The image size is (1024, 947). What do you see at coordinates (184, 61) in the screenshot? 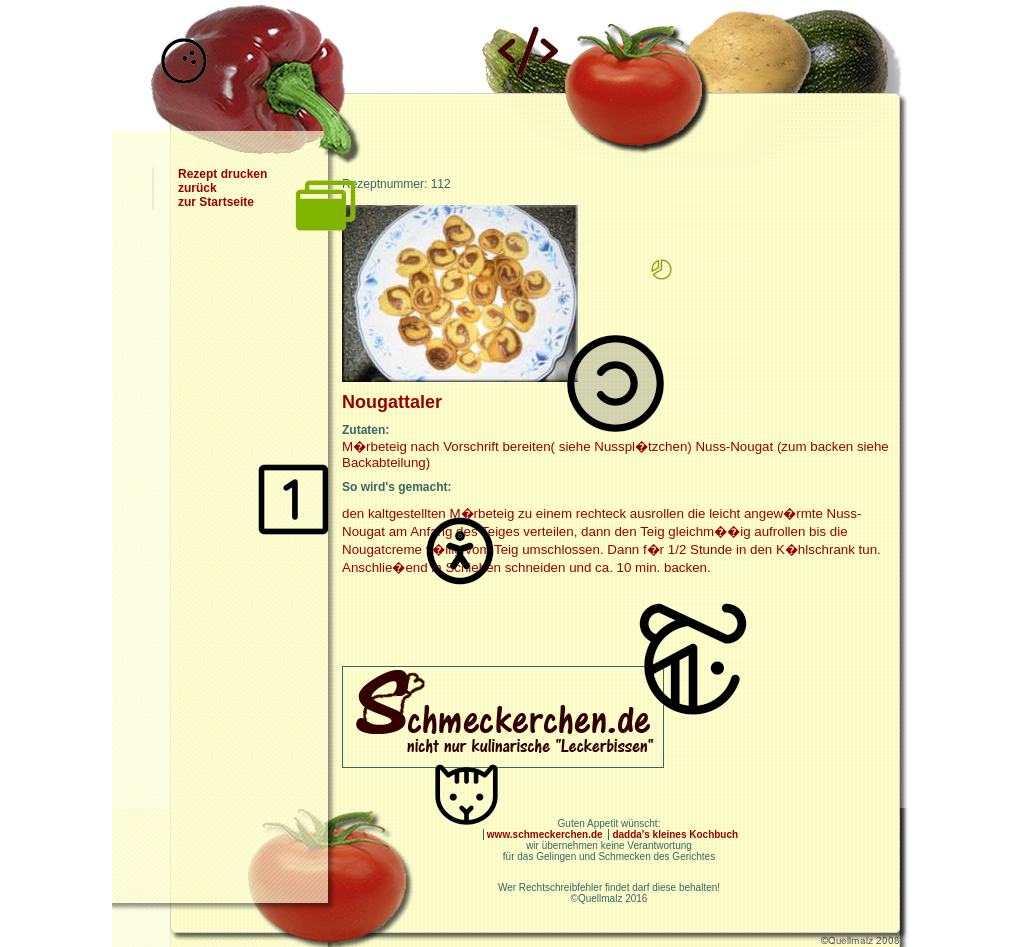
I see `access bowling or sports games` at bounding box center [184, 61].